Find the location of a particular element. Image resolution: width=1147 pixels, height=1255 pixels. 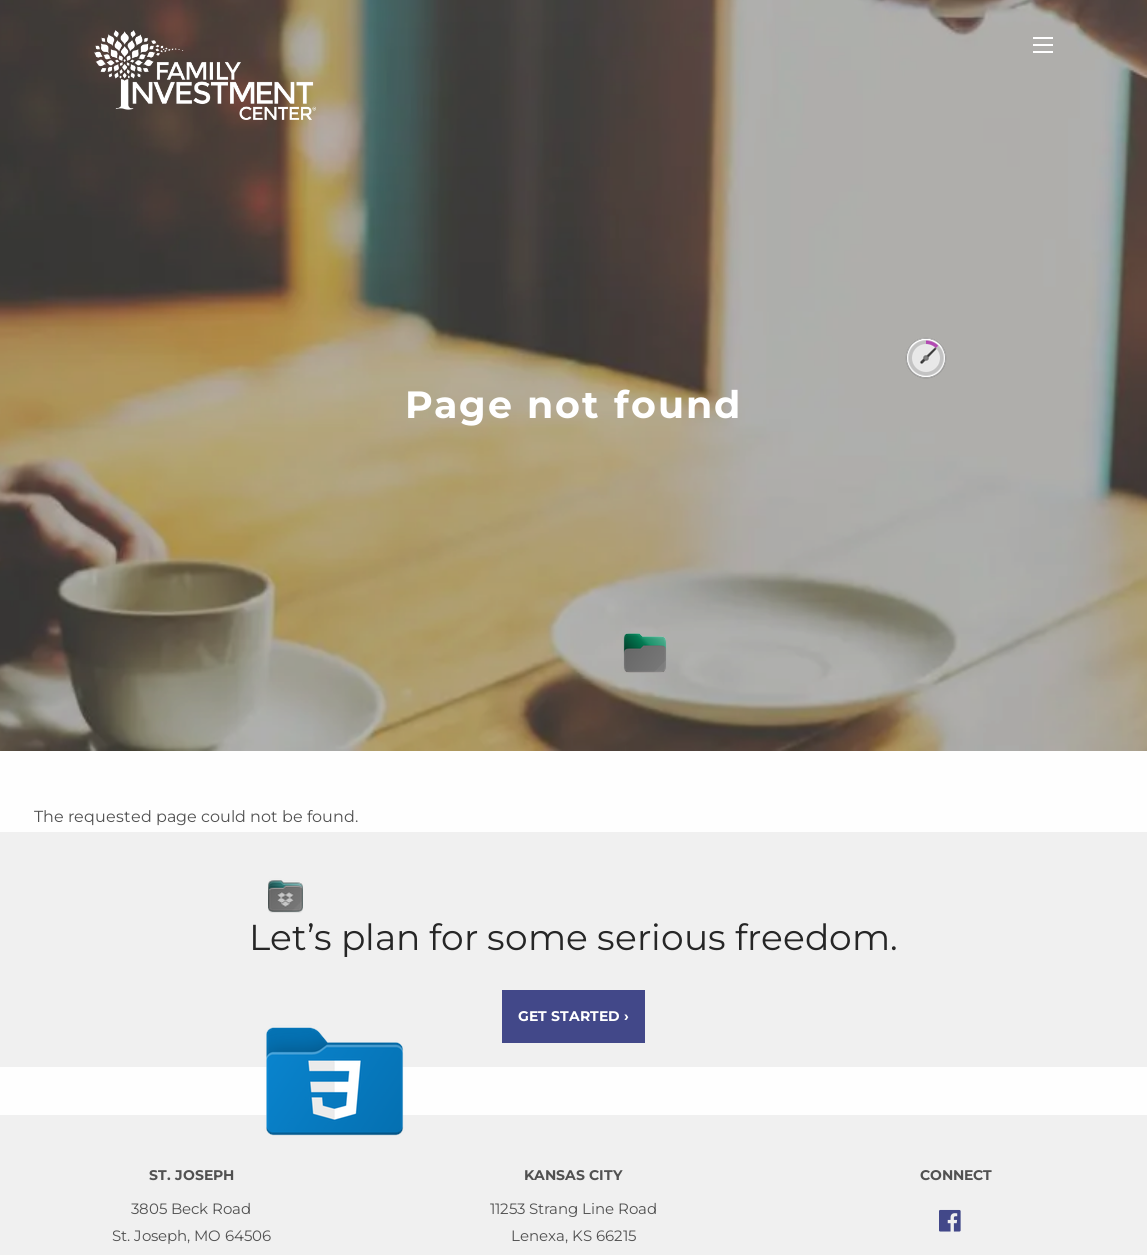

open folder containing files is located at coordinates (645, 653).